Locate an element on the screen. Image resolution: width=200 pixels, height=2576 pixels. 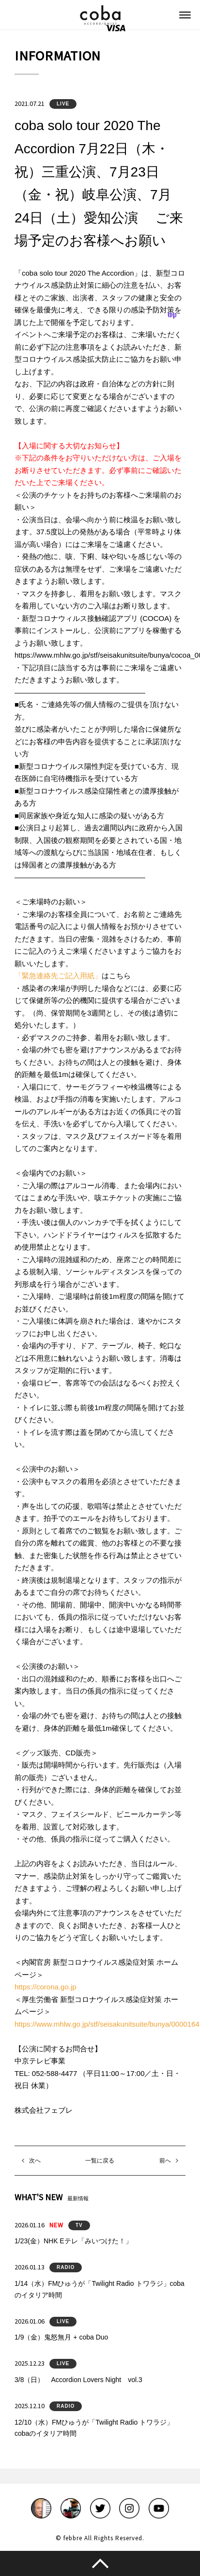
visa payment method accepted is located at coordinates (115, 28).